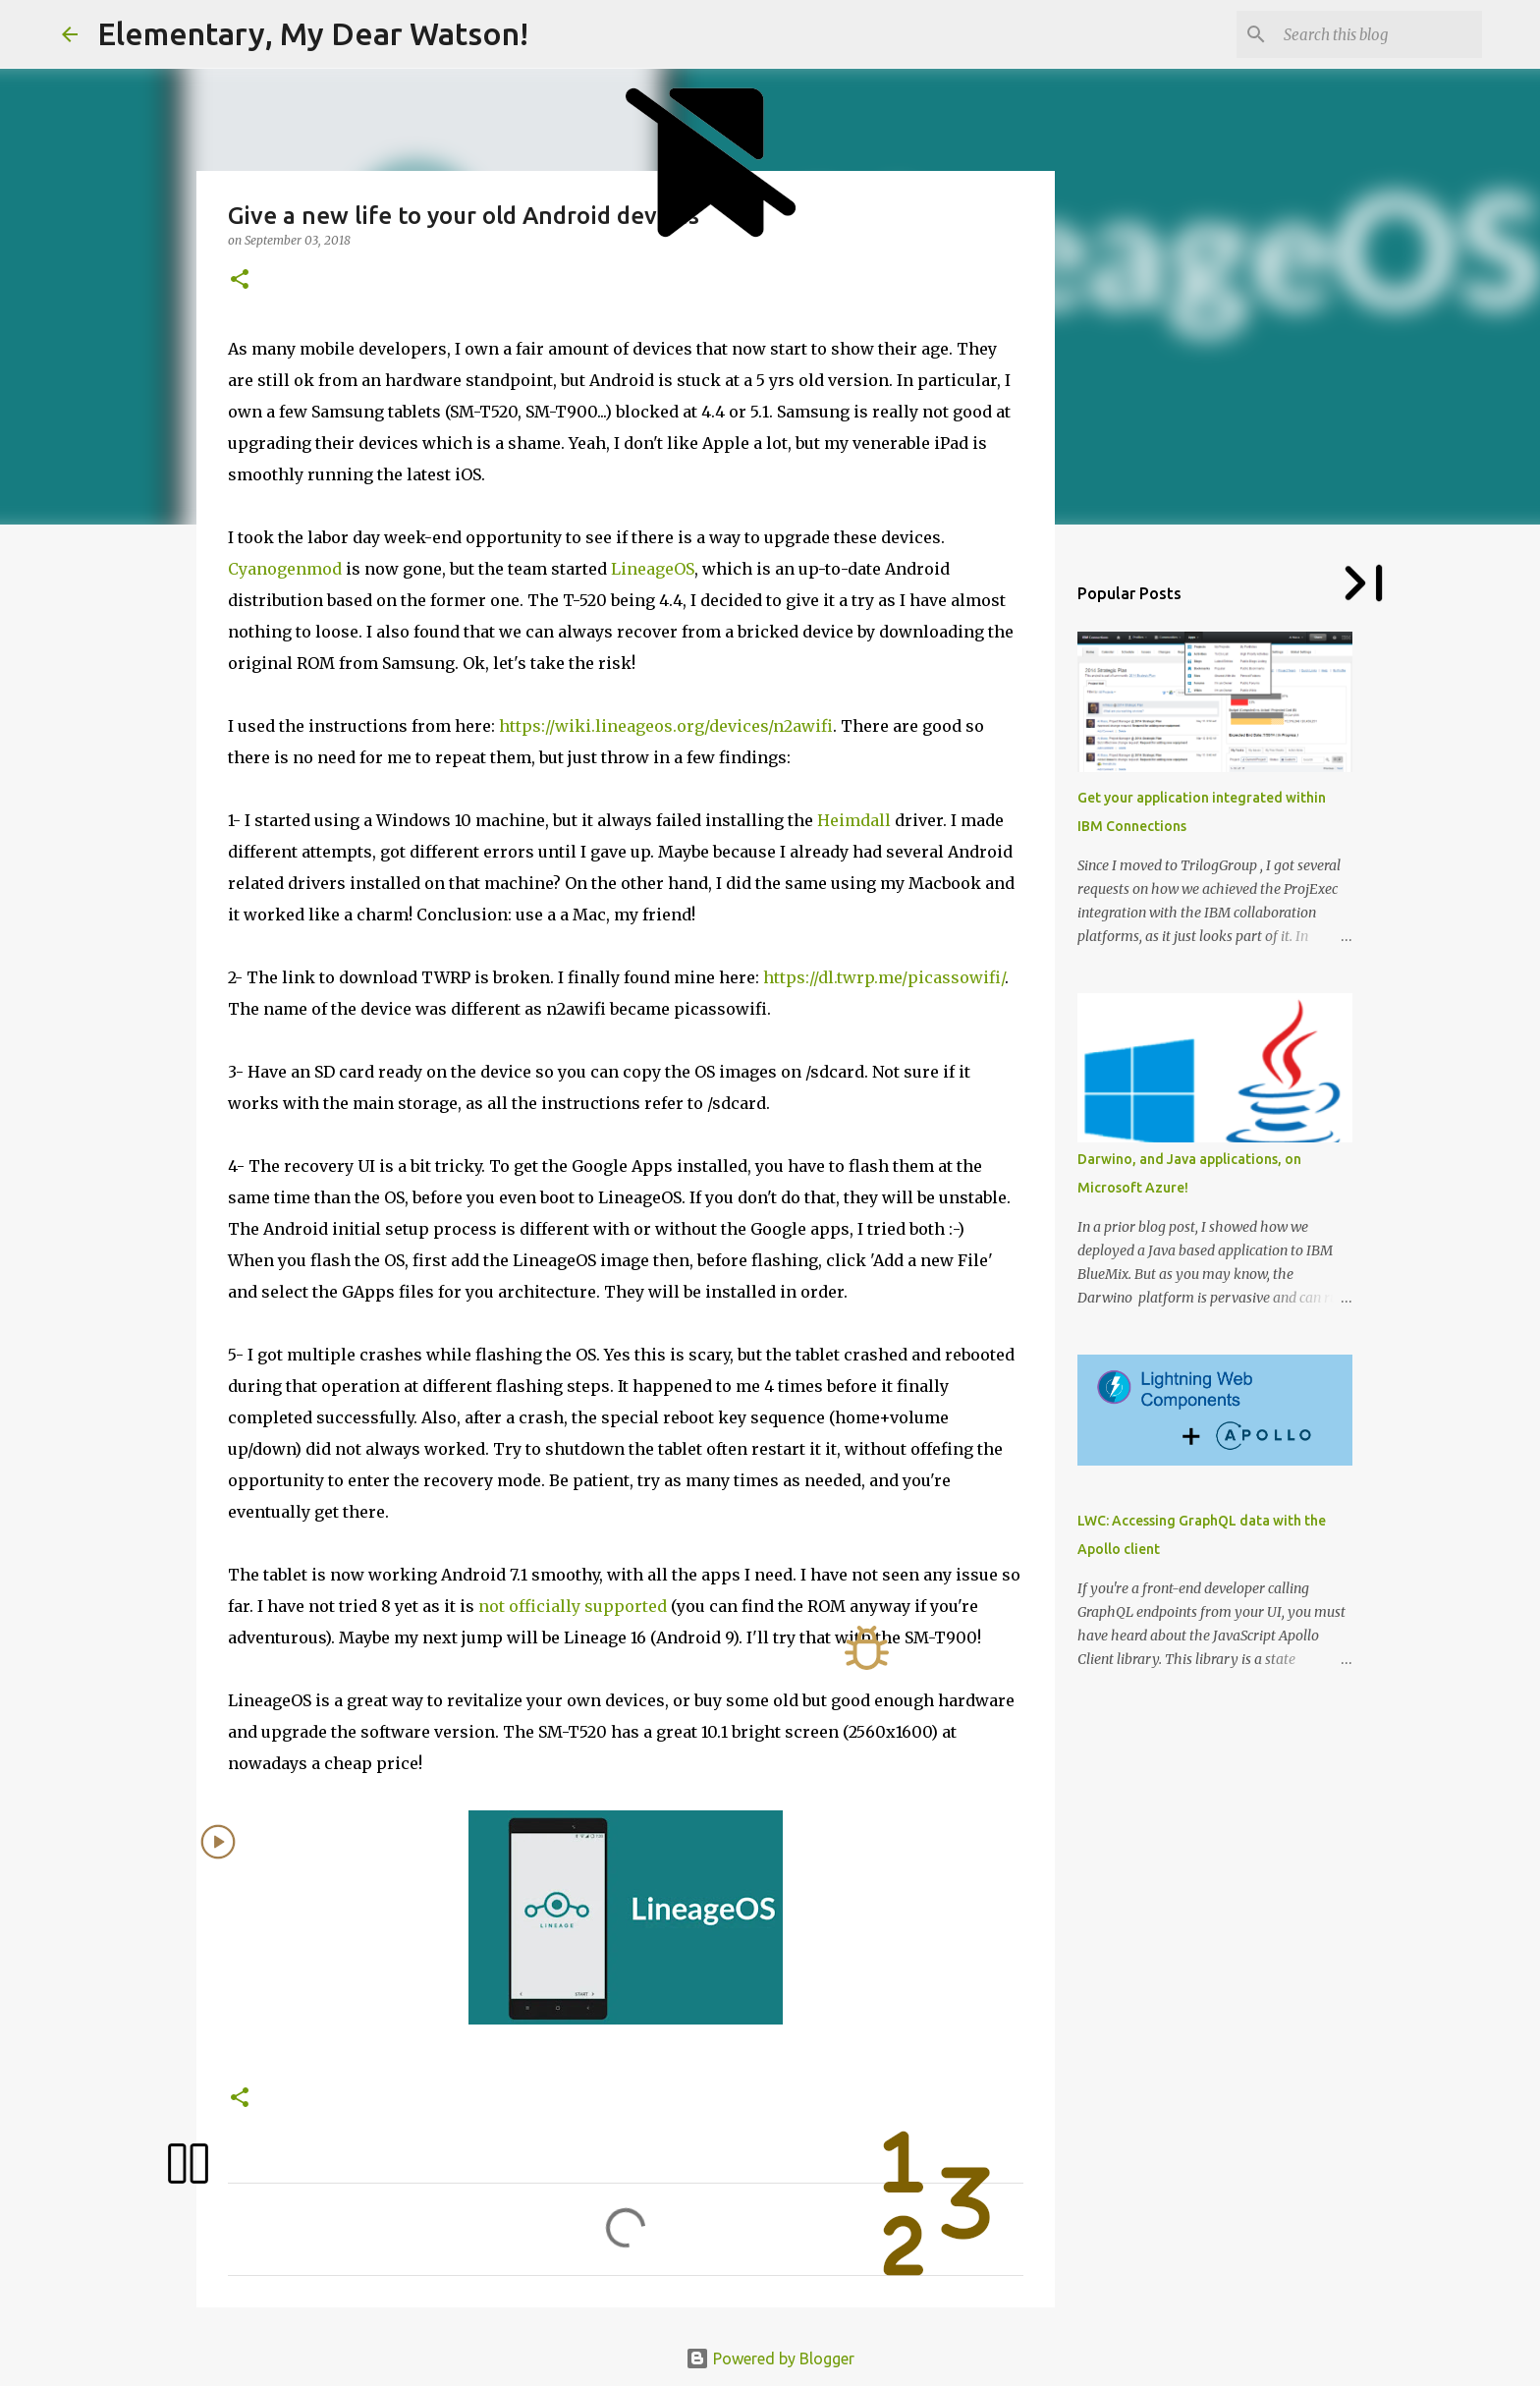 The height and width of the screenshot is (2386, 1540). What do you see at coordinates (710, 162) in the screenshot?
I see `remove from saved bookmarks` at bounding box center [710, 162].